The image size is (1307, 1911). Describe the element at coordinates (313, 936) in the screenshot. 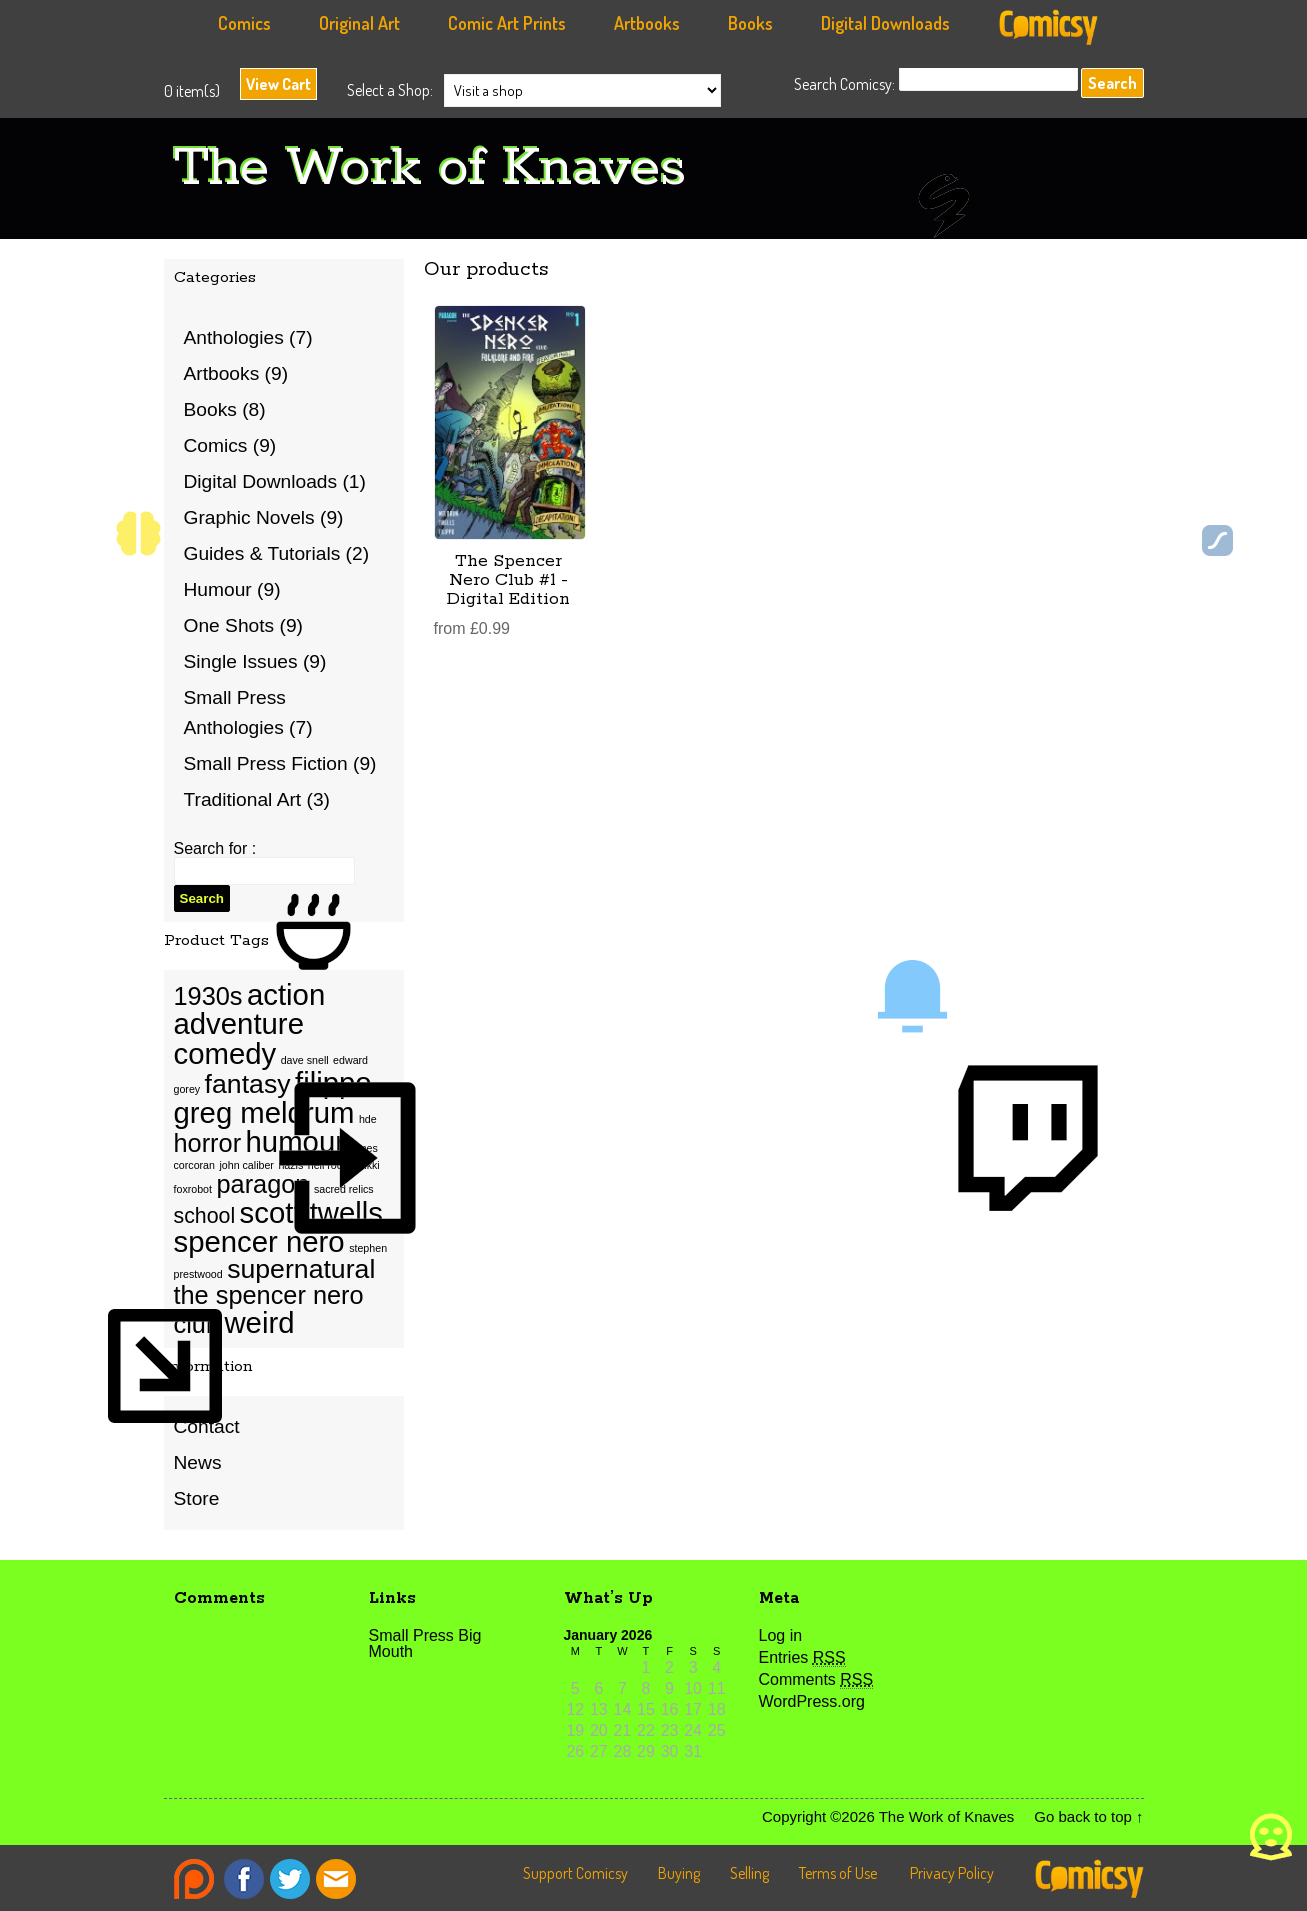

I see `view food or dining options` at that location.